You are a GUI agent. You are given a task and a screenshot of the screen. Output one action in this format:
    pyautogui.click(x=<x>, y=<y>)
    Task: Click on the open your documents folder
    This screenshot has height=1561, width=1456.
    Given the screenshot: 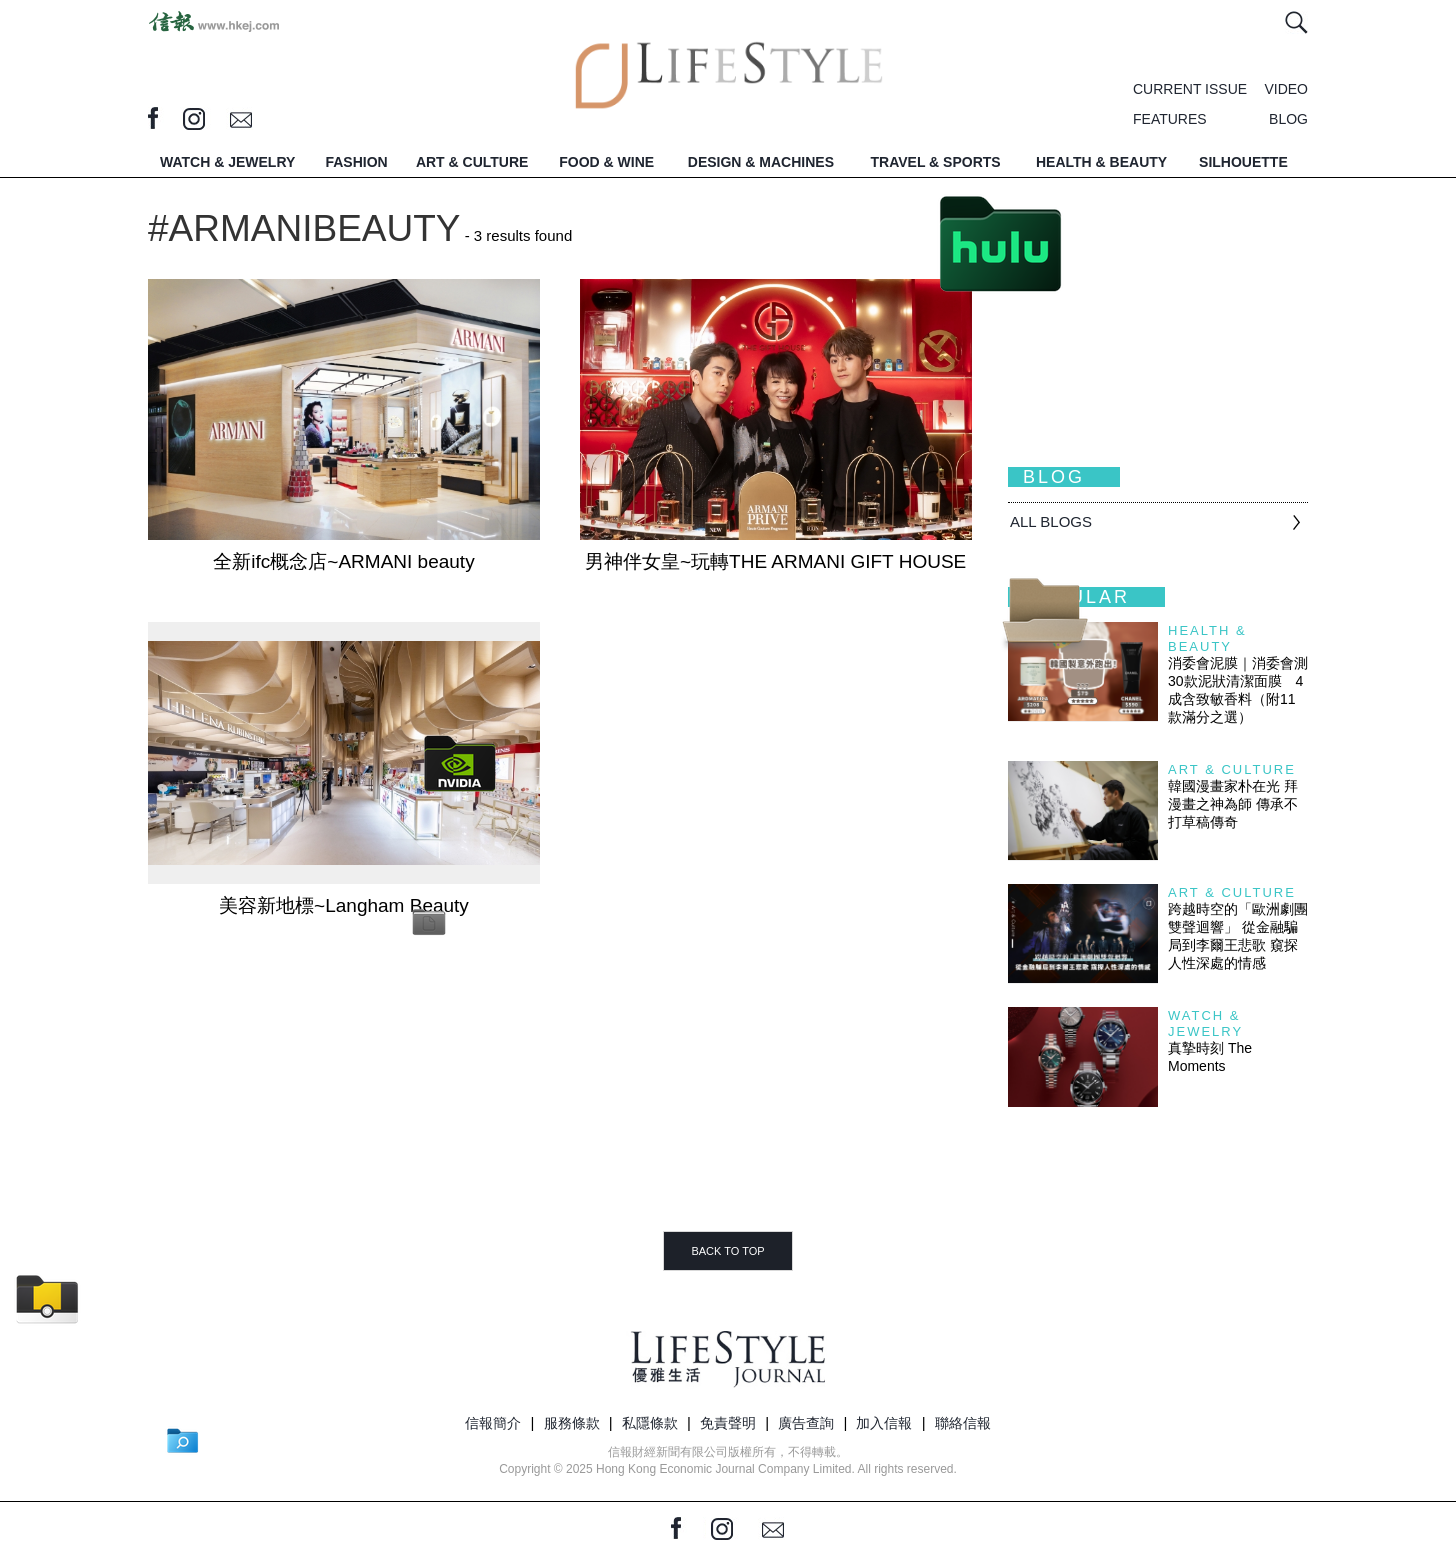 What is the action you would take?
    pyautogui.click(x=429, y=922)
    